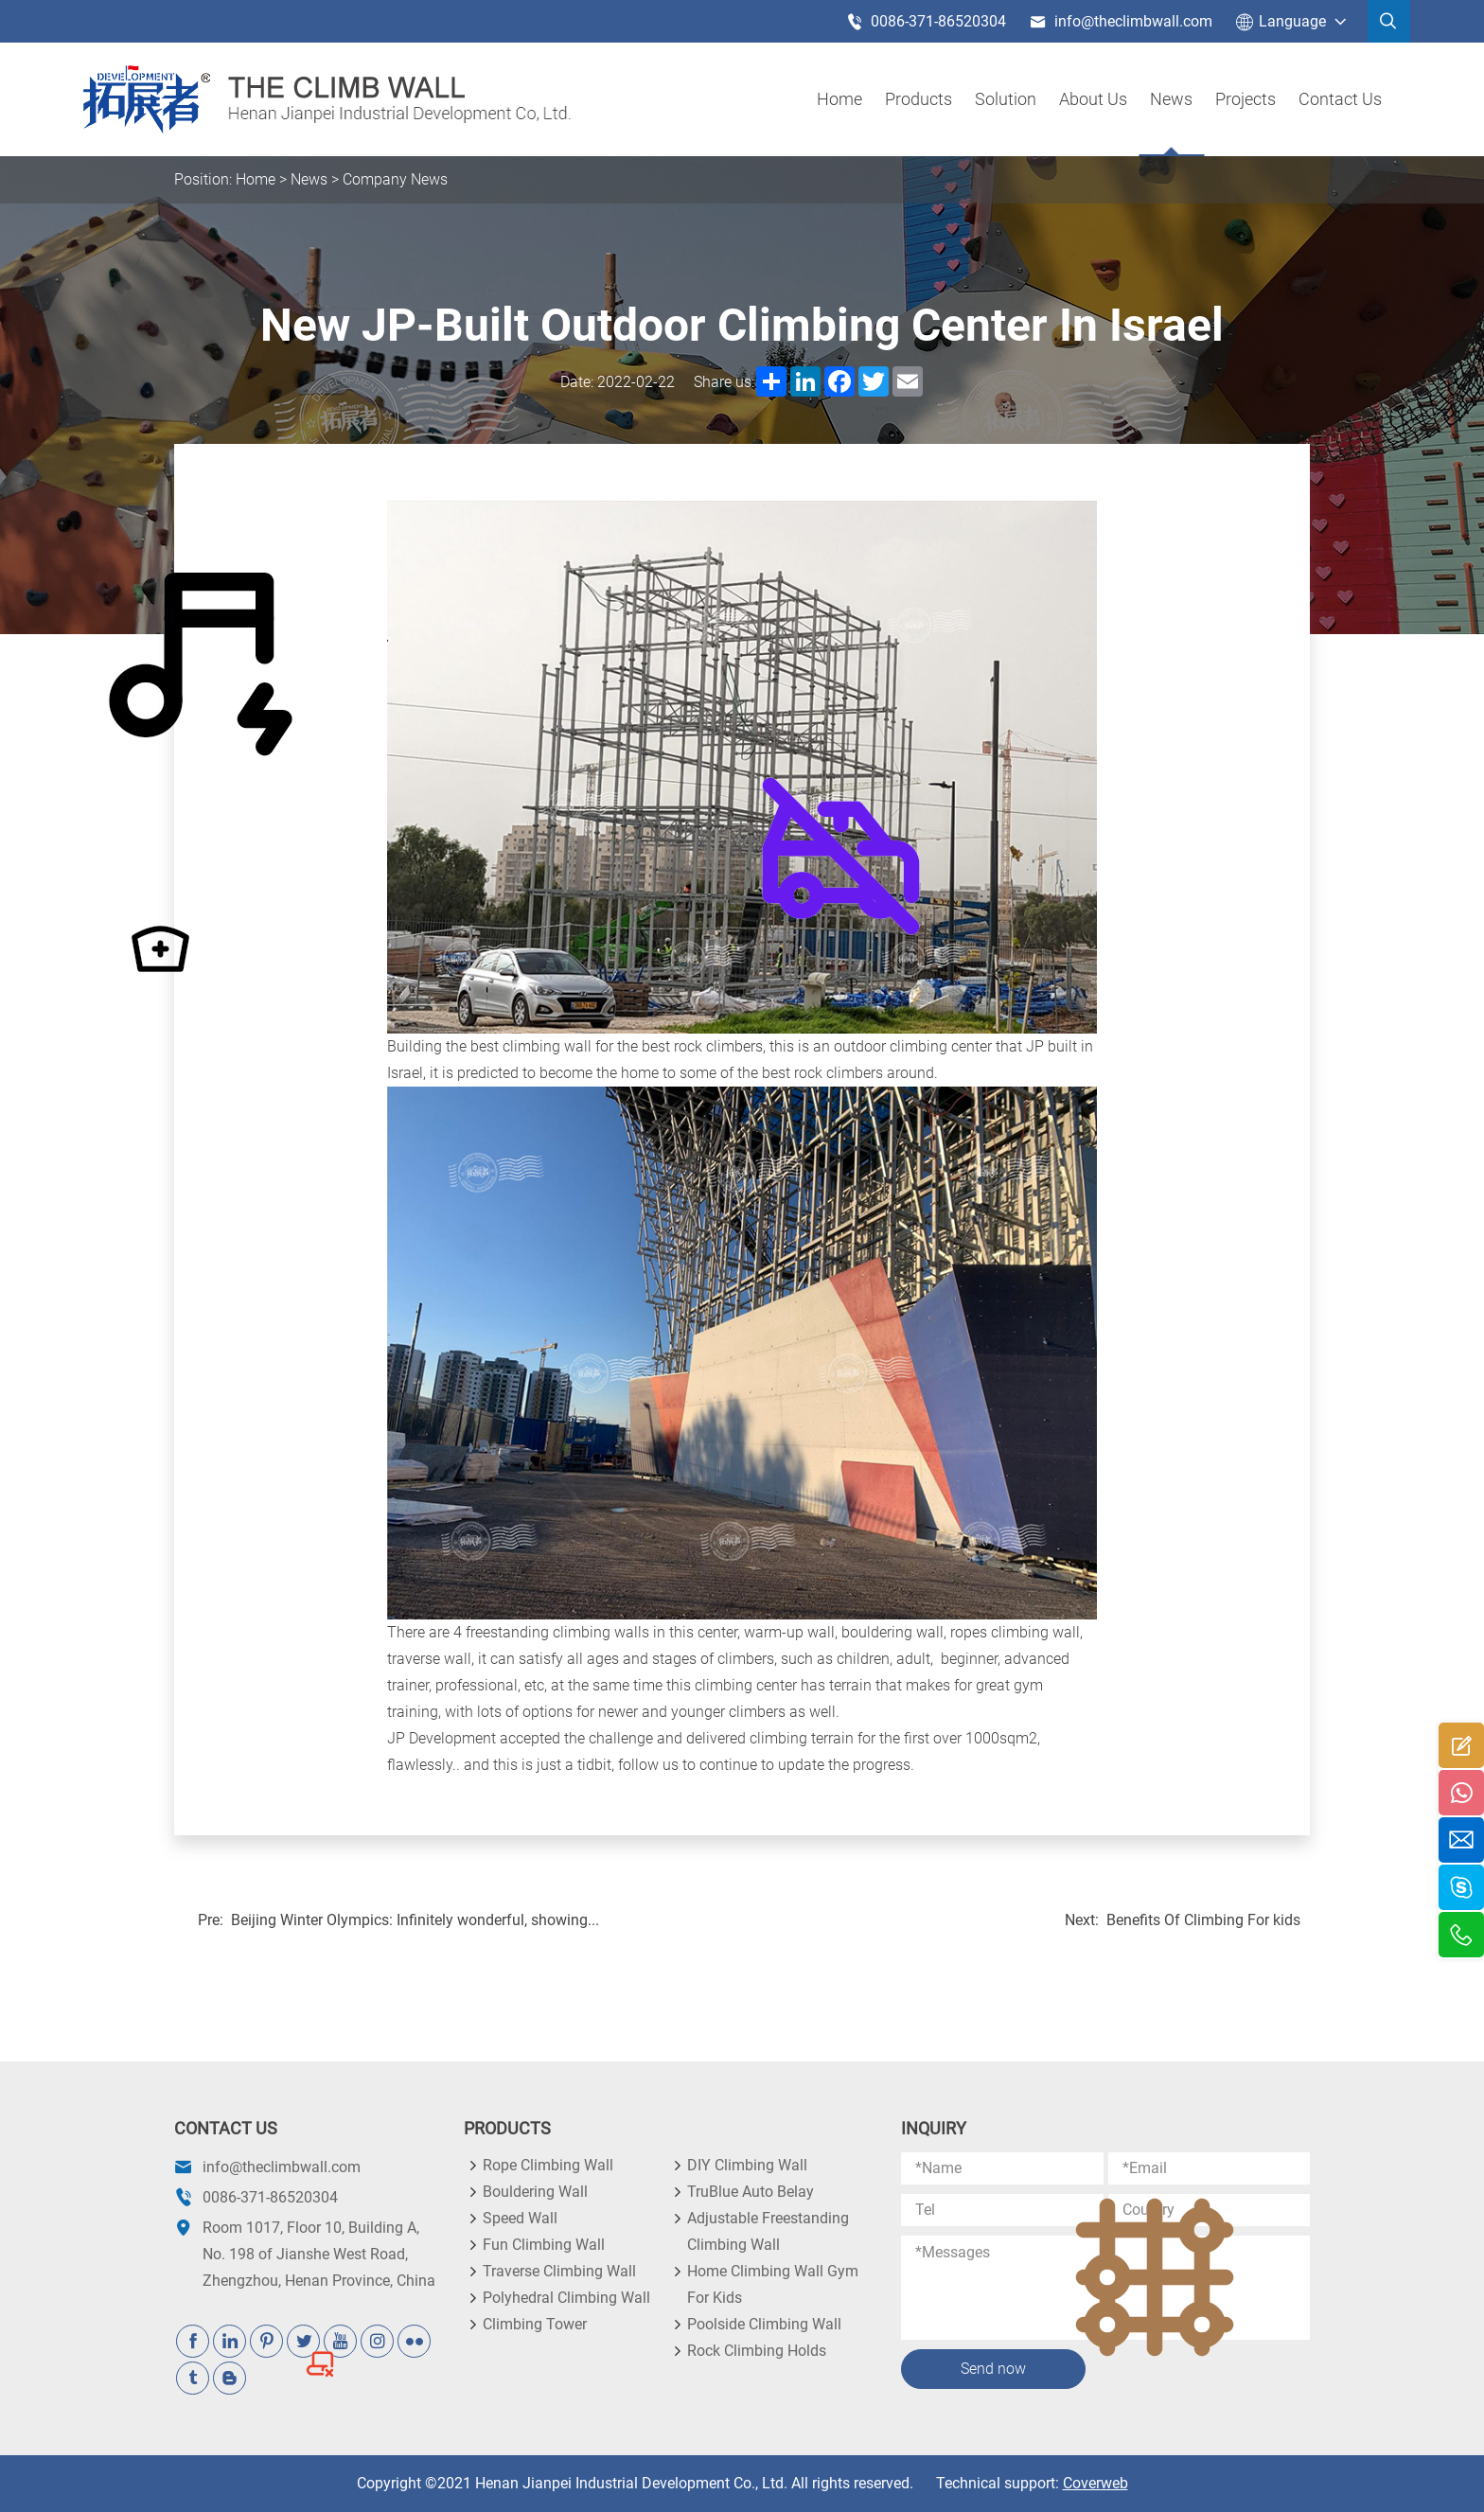 The height and width of the screenshot is (2512, 1484). What do you see at coordinates (1155, 2277) in the screenshot?
I see `view data points on a grid chart` at bounding box center [1155, 2277].